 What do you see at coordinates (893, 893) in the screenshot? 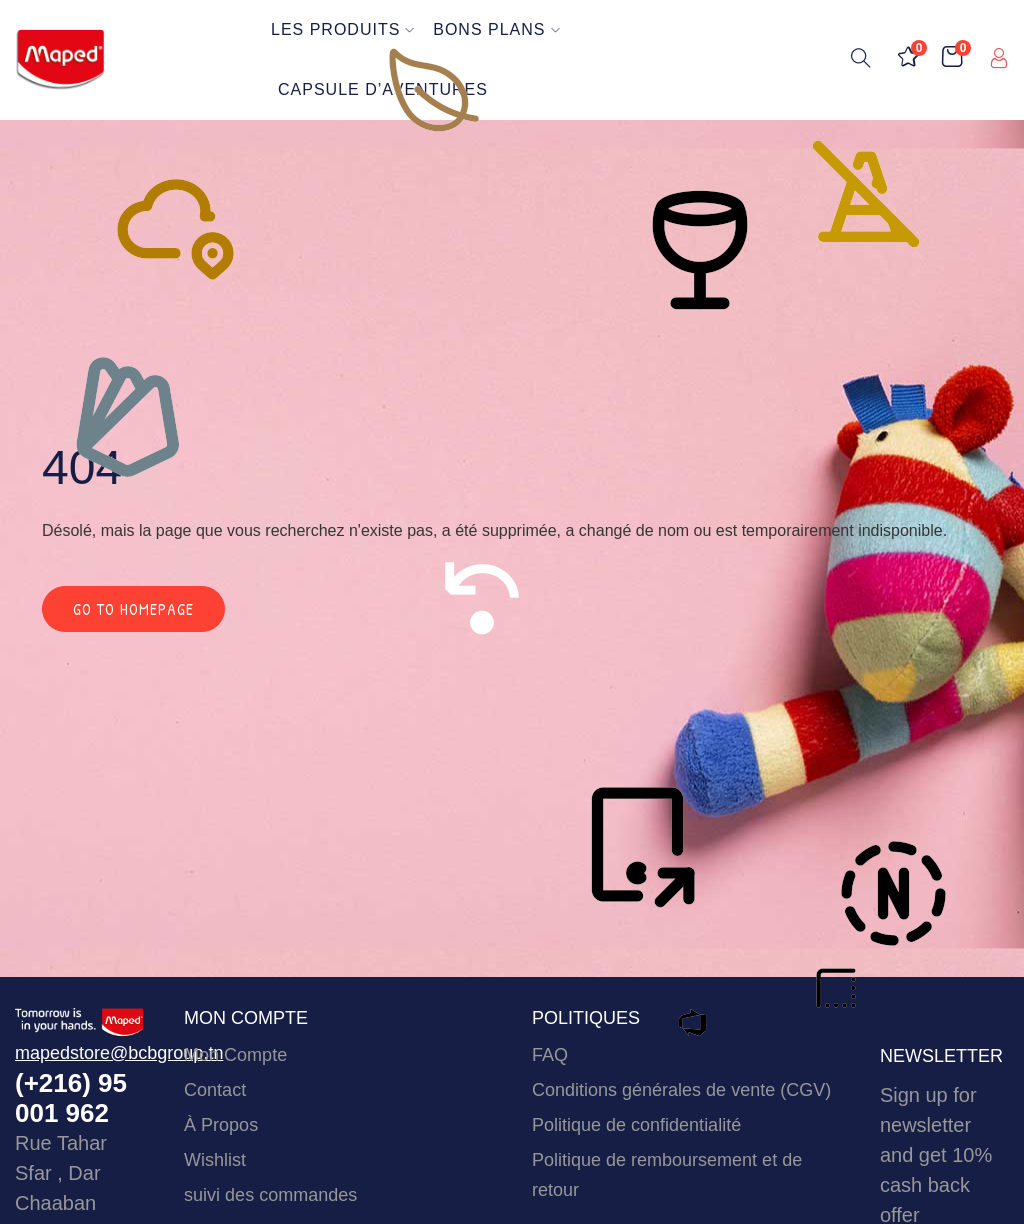
I see `indicates a draft or pending status for an item` at bounding box center [893, 893].